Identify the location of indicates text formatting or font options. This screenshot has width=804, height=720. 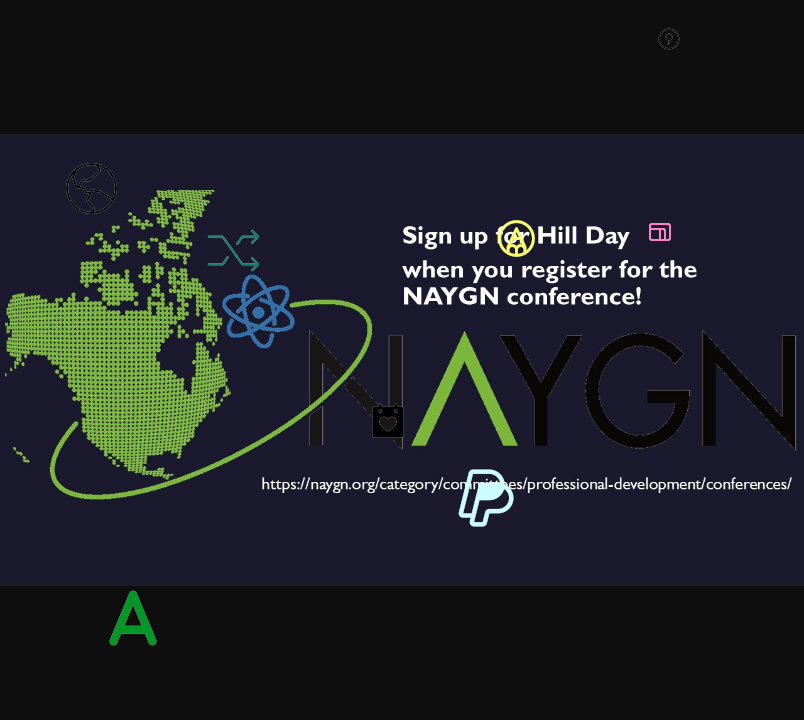
(133, 618).